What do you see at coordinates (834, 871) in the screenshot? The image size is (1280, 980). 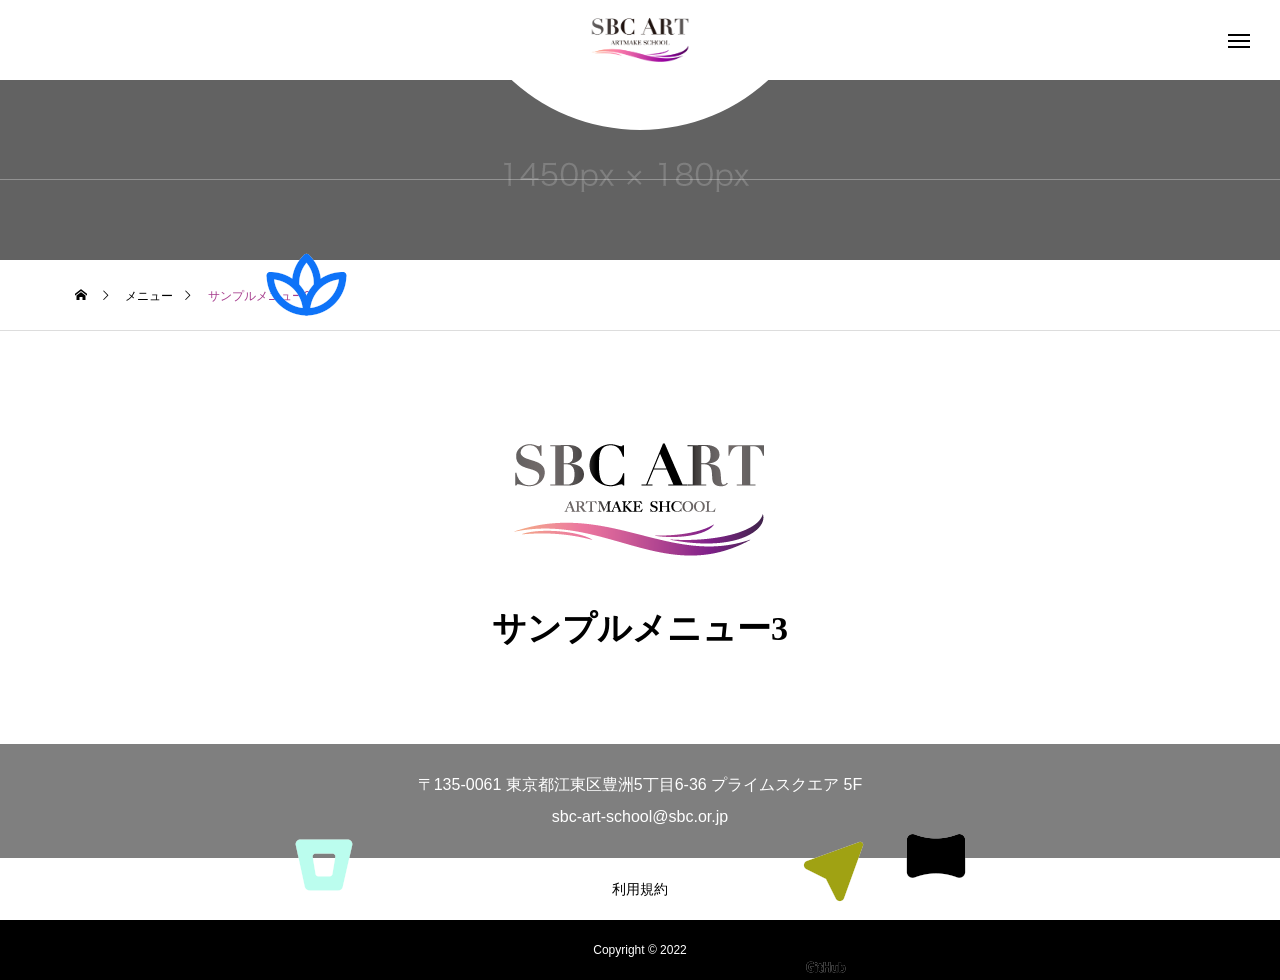 I see `send current location` at bounding box center [834, 871].